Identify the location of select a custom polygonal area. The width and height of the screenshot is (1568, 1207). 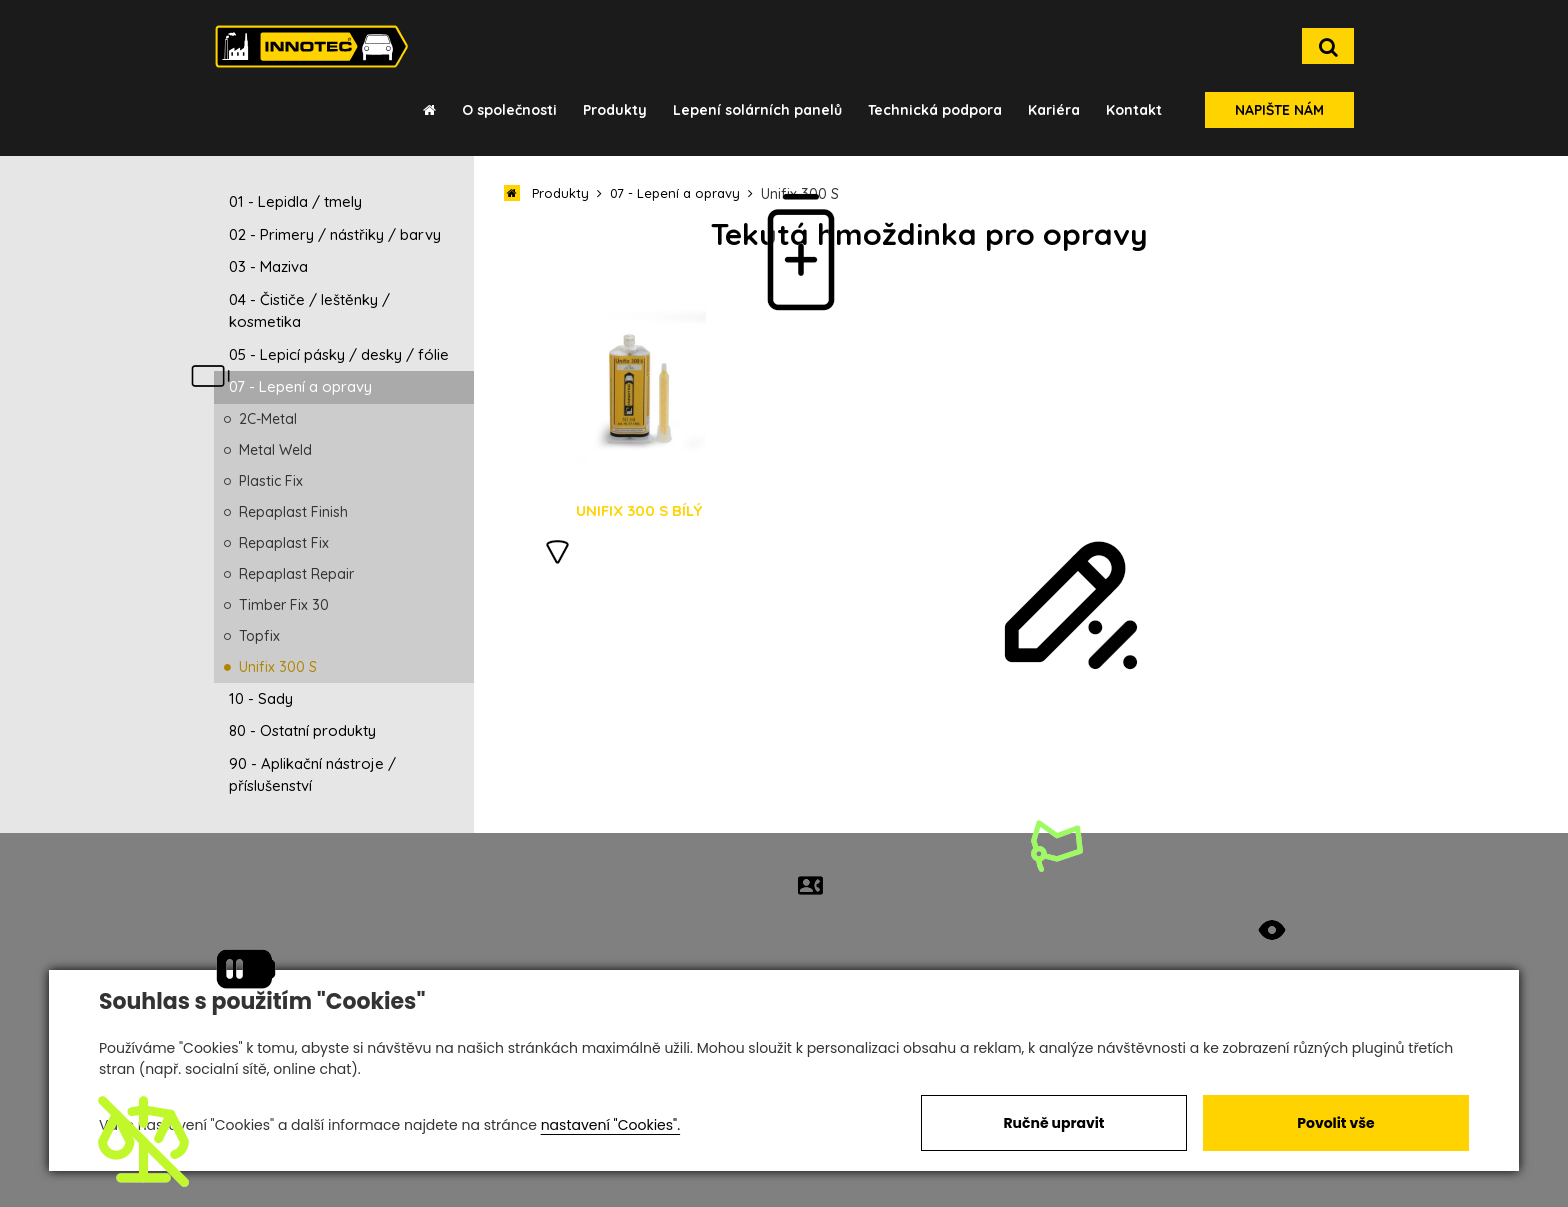
(1057, 846).